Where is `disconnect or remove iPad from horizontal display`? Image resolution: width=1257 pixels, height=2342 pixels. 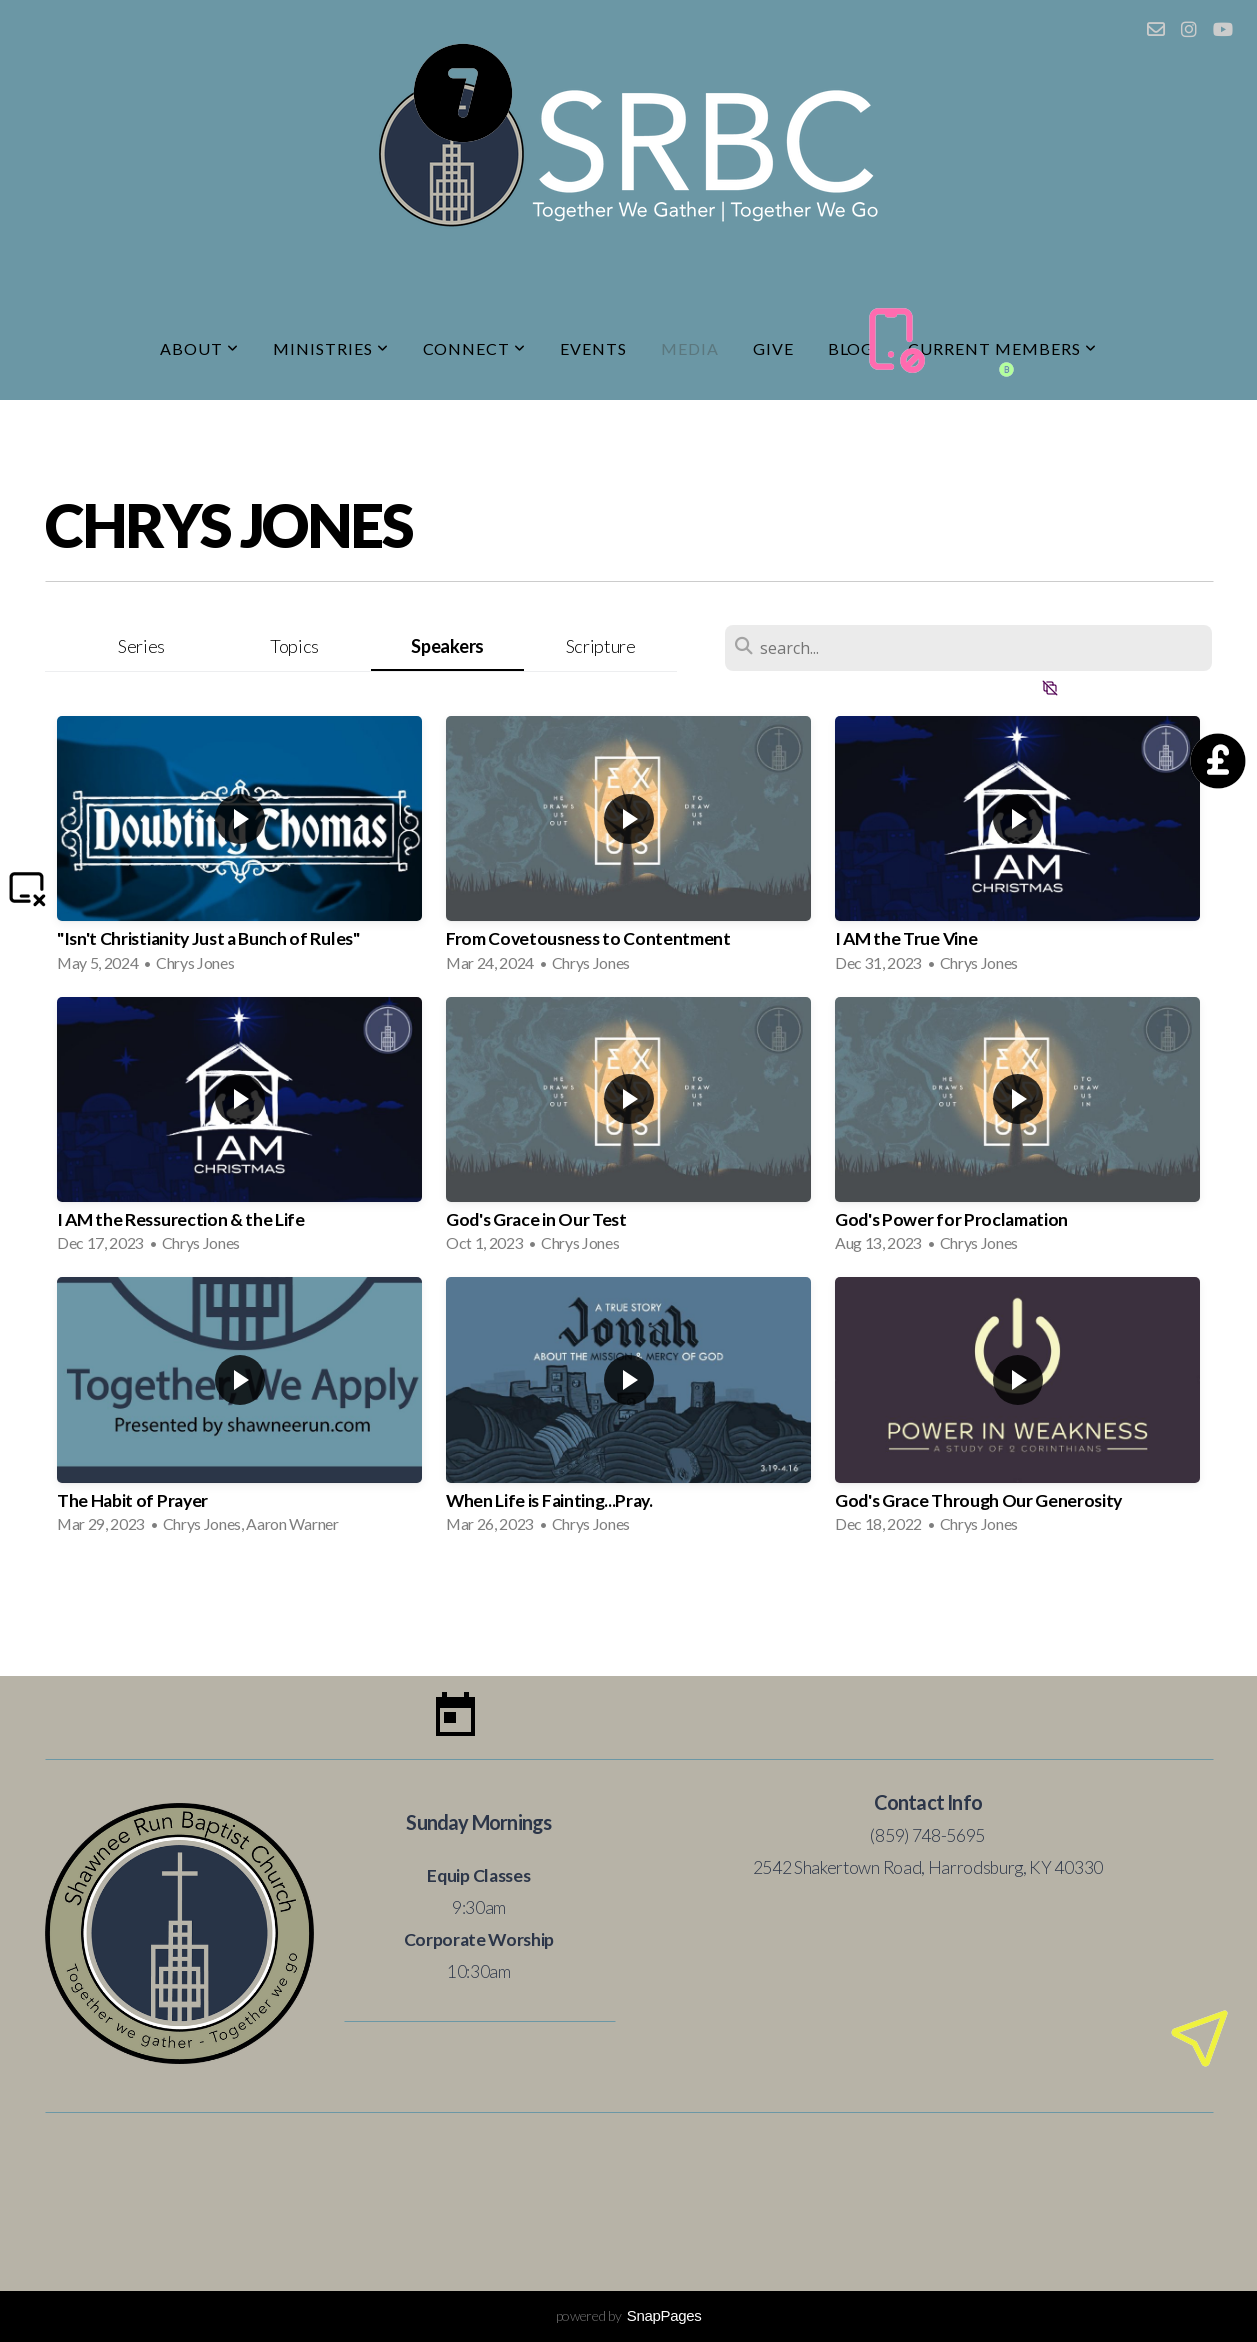
disconnect or remove iPad from horizontal display is located at coordinates (26, 887).